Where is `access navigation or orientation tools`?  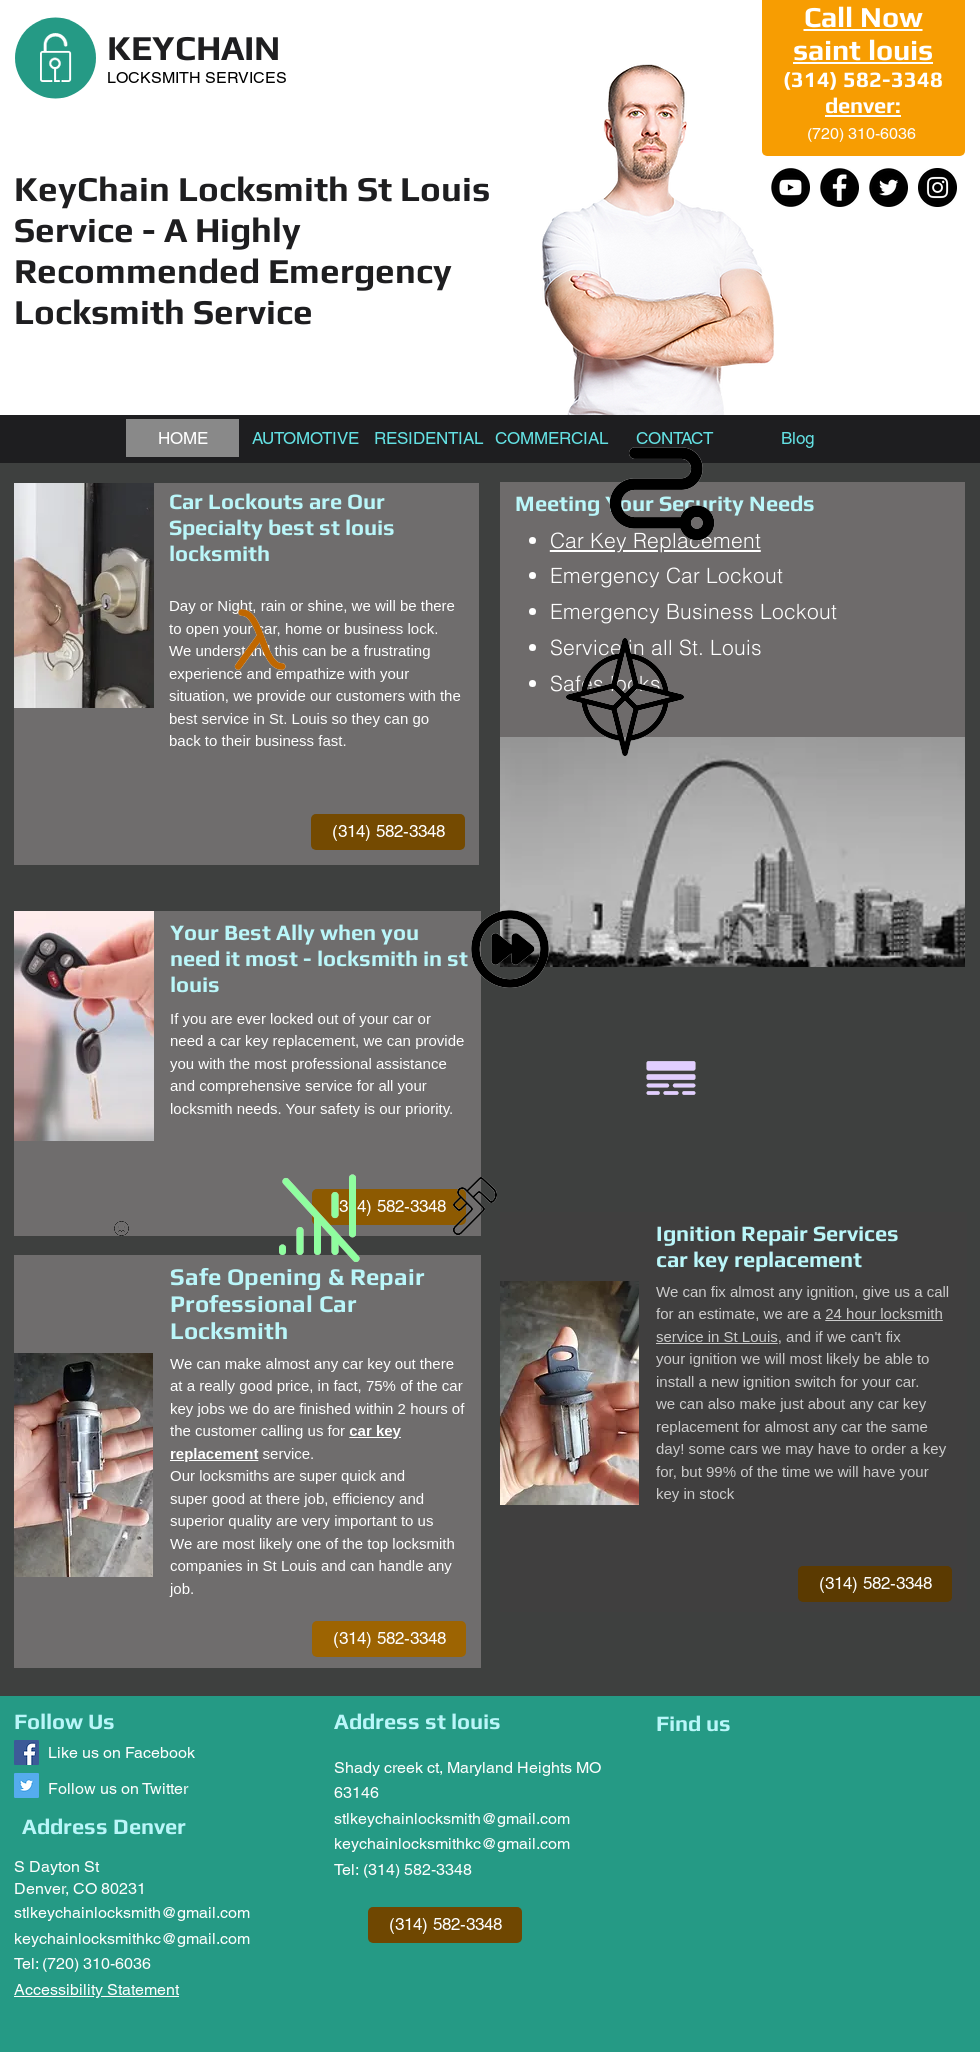 access navigation or orientation tools is located at coordinates (625, 697).